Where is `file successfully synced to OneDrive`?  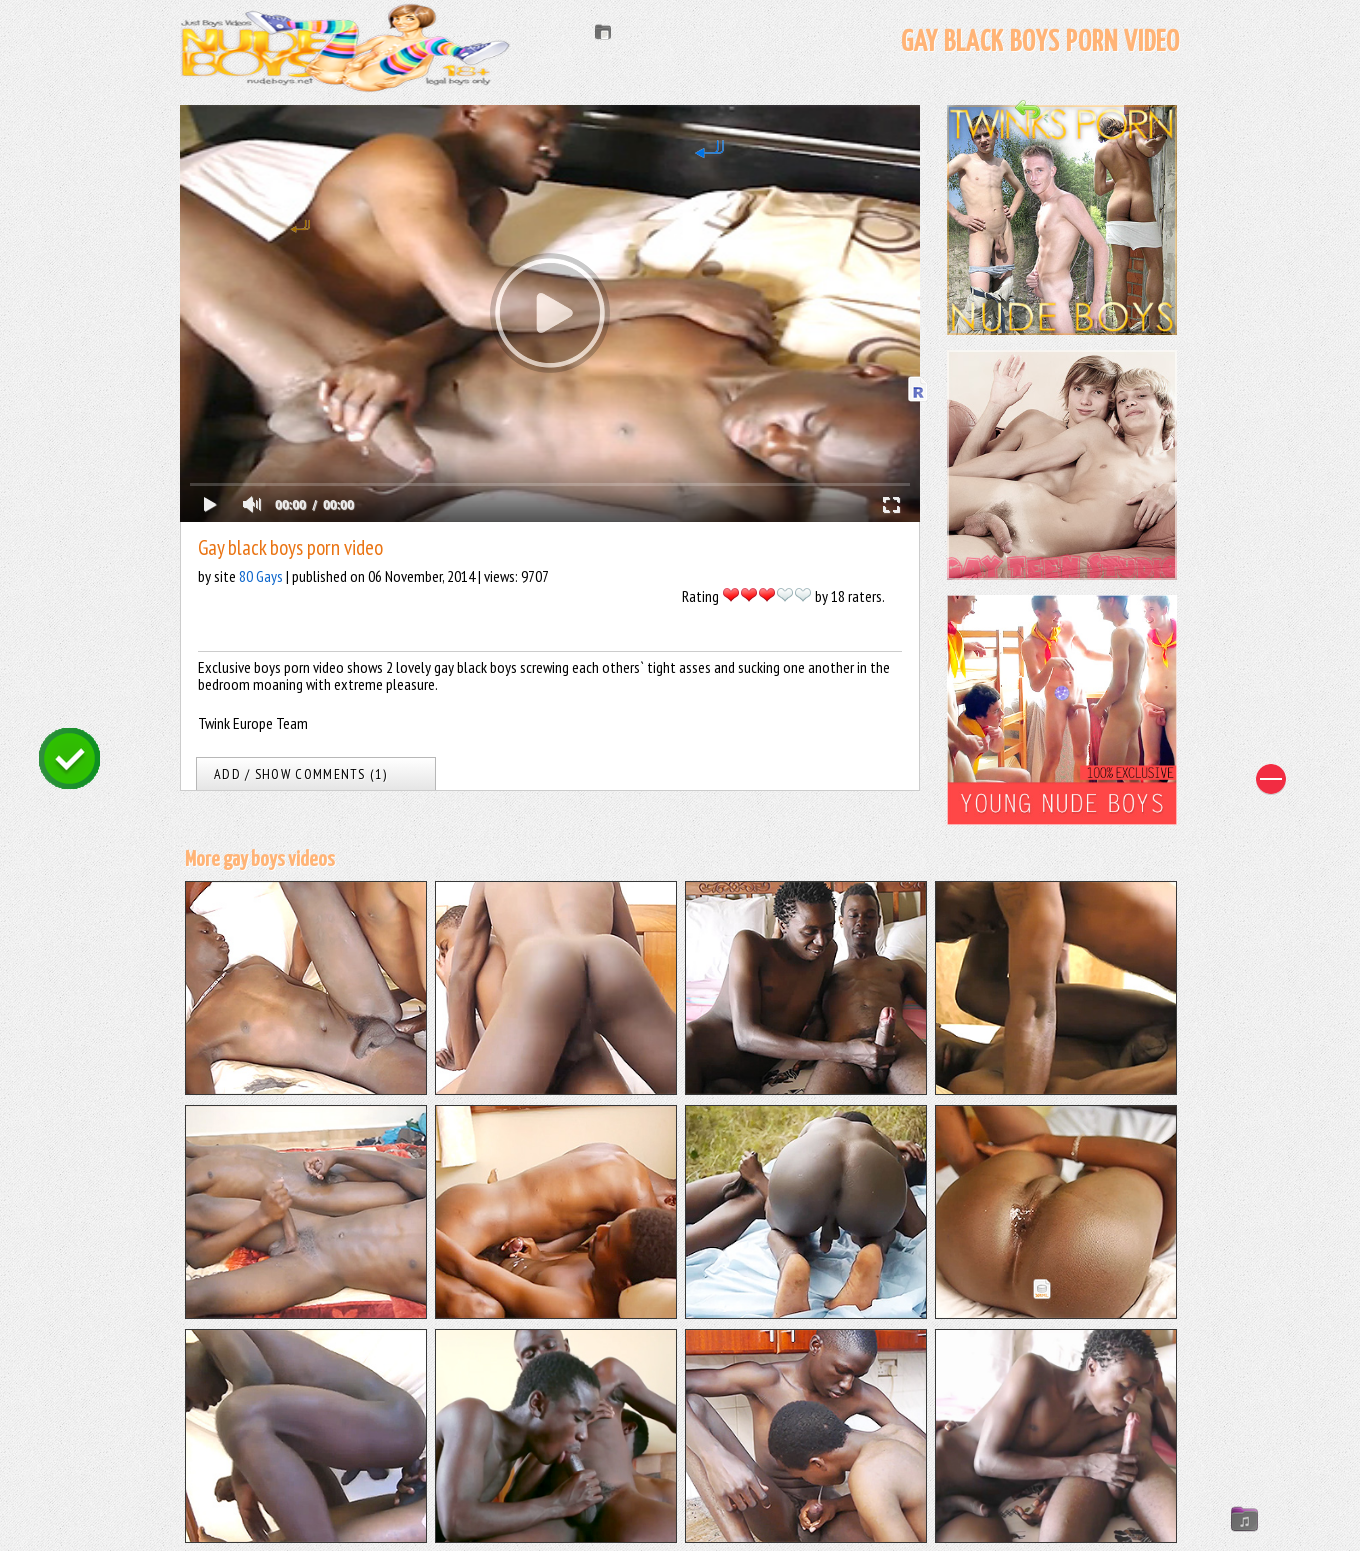 file successfully synced to OneDrive is located at coordinates (69, 758).